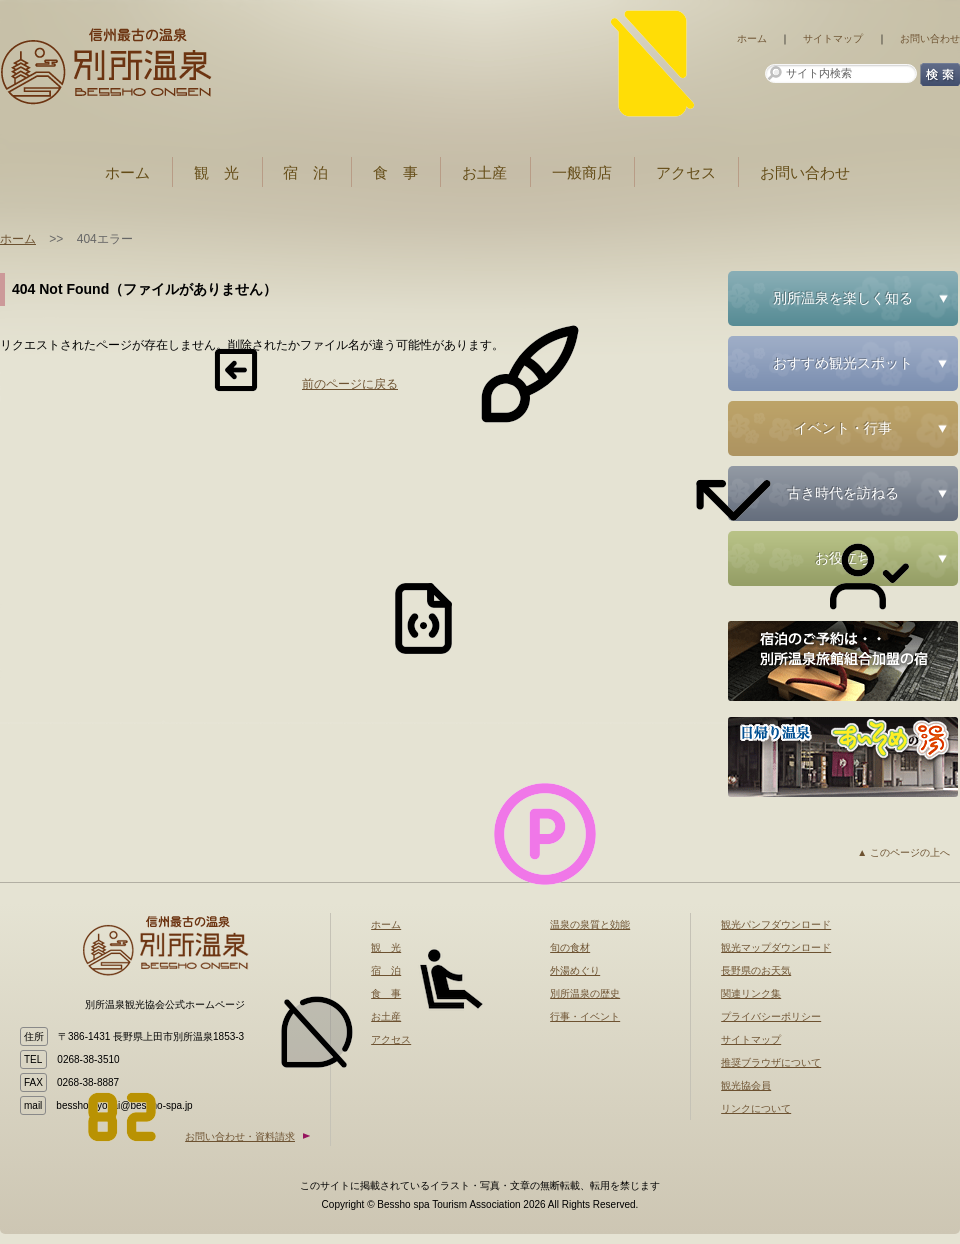 The image size is (960, 1244). I want to click on select extra legroom or recline seating, so click(451, 980).